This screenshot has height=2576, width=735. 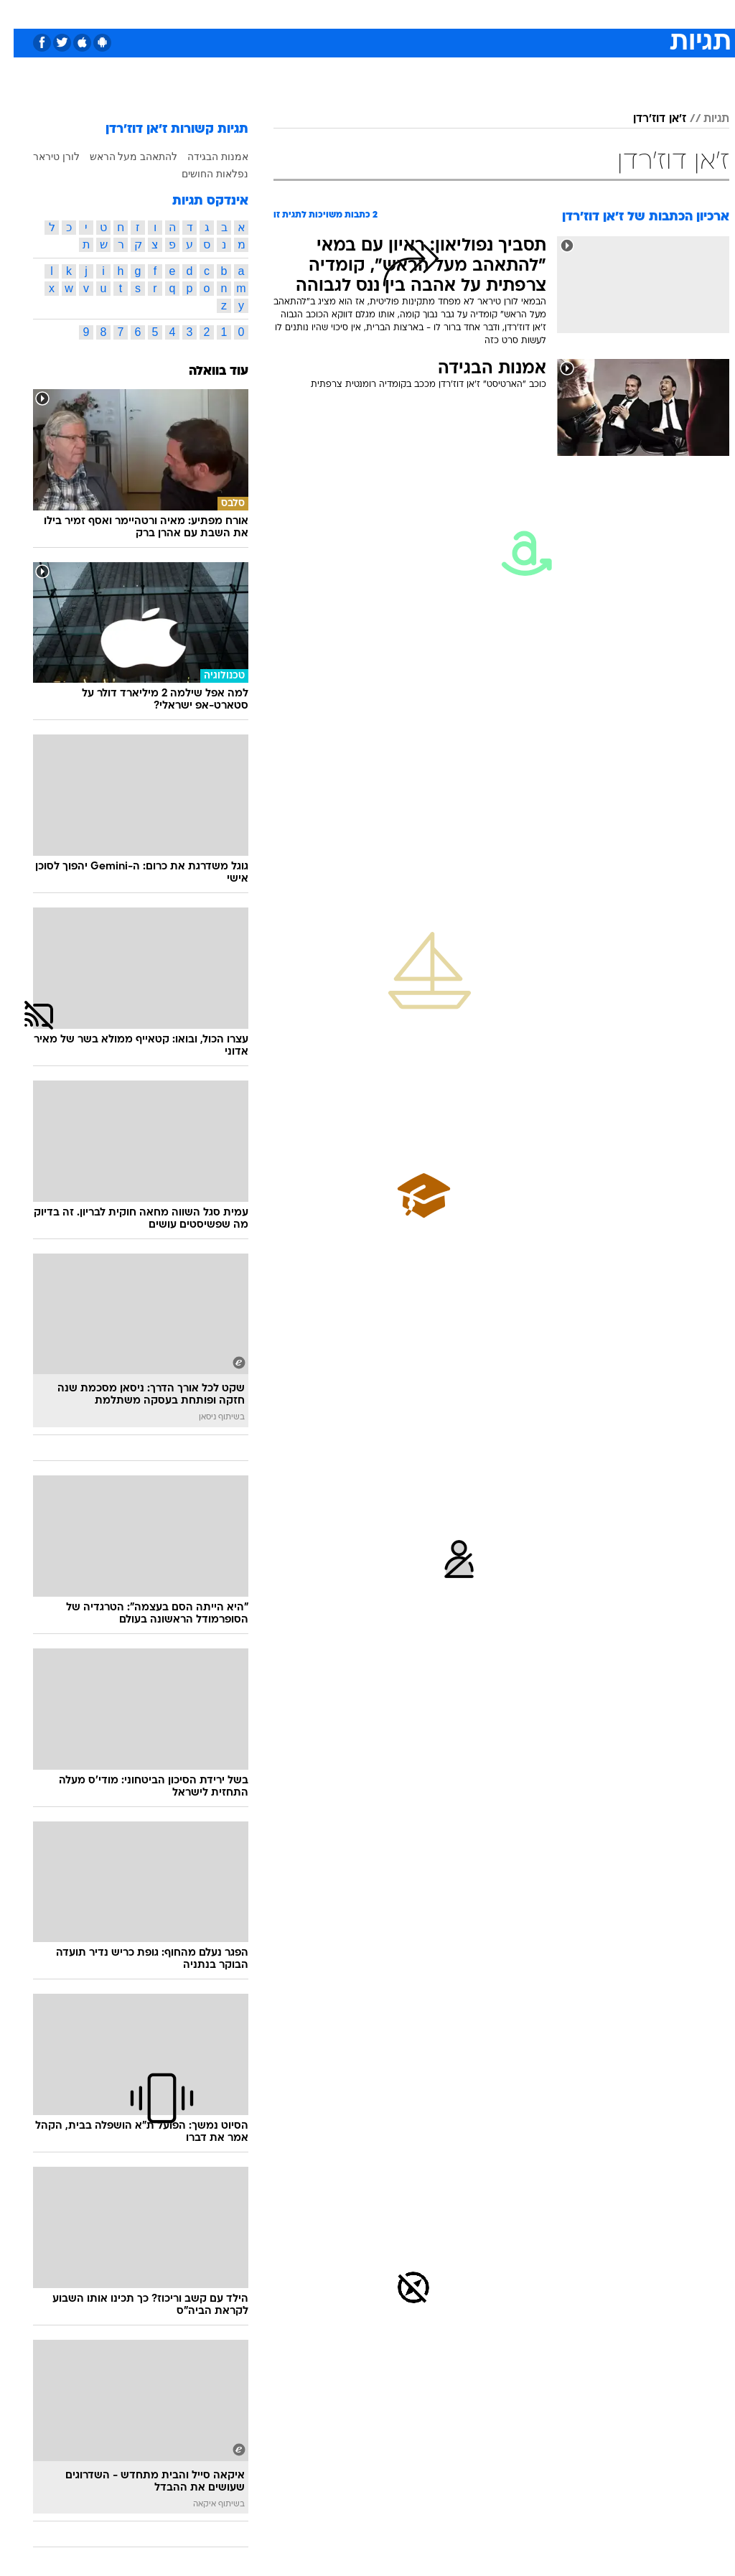 What do you see at coordinates (429, 976) in the screenshot?
I see `access sailing or boating features` at bounding box center [429, 976].